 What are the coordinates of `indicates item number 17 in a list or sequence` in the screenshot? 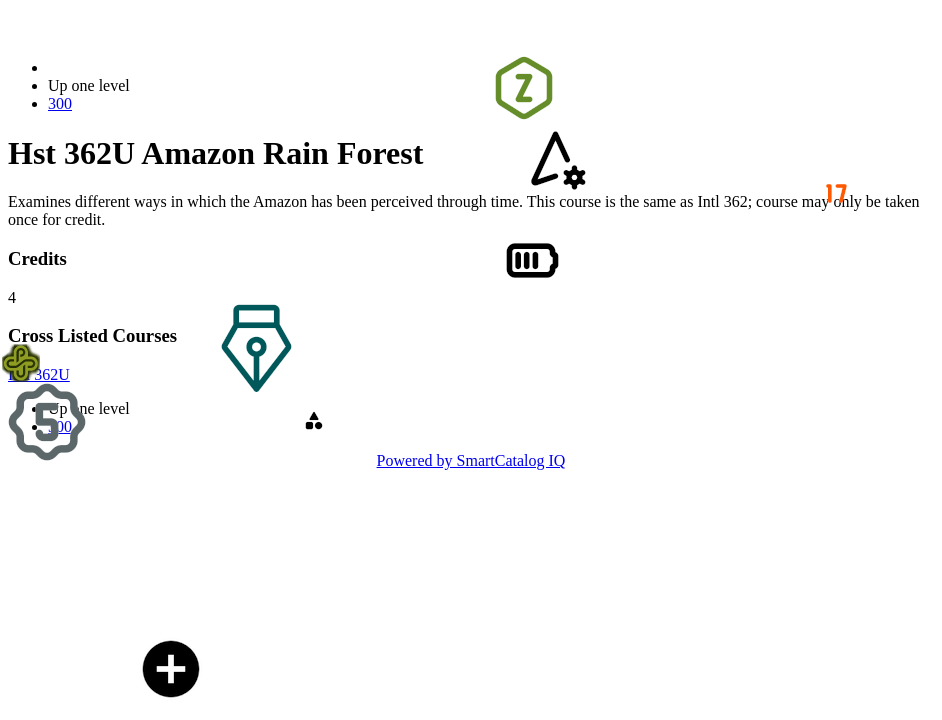 It's located at (835, 193).